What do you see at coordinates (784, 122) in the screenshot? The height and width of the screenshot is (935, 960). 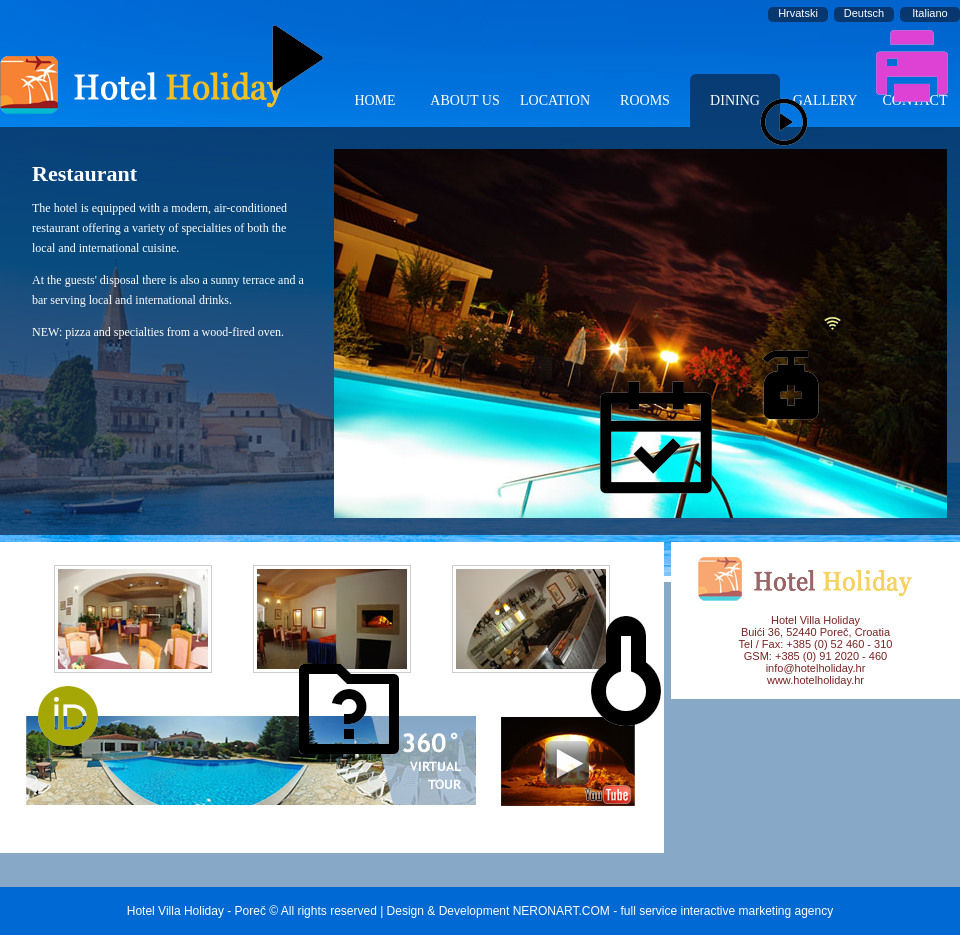 I see `play media or video content` at bounding box center [784, 122].